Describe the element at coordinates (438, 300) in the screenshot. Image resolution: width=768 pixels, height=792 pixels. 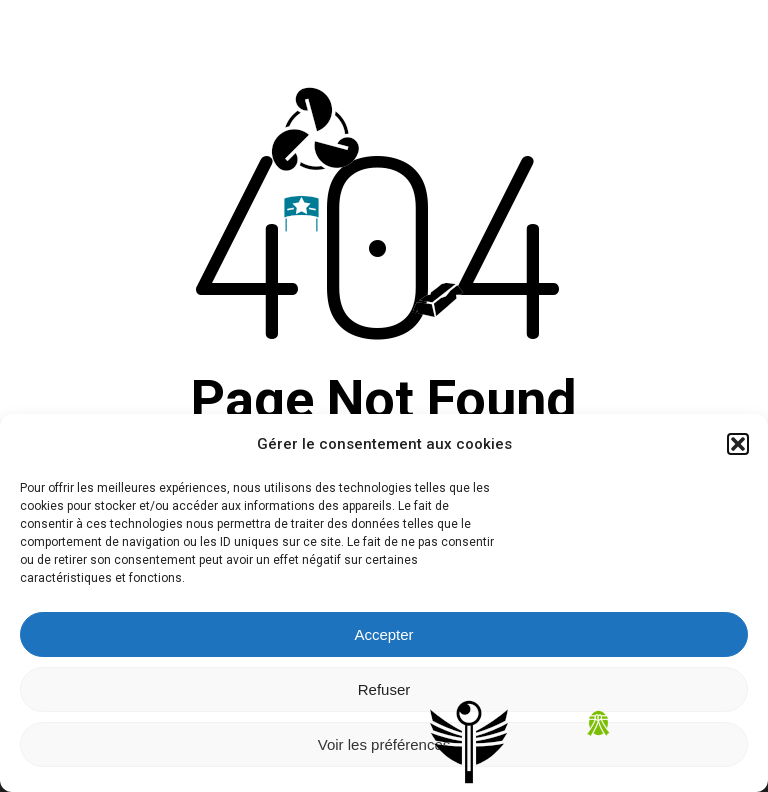
I see `select clay brick as a building material` at that location.